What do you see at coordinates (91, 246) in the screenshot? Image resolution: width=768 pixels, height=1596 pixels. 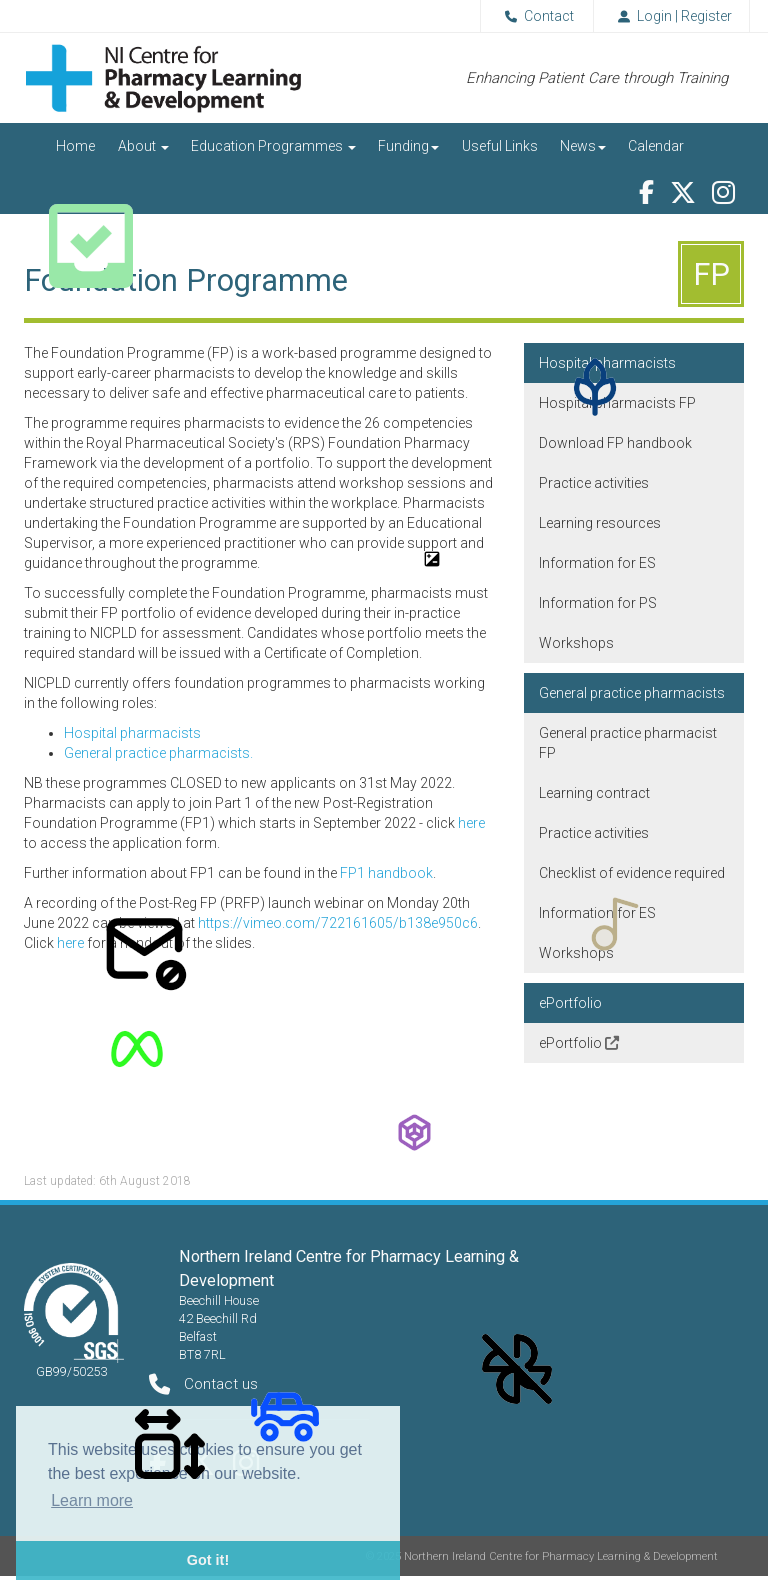 I see `mark all inbox messages as read` at bounding box center [91, 246].